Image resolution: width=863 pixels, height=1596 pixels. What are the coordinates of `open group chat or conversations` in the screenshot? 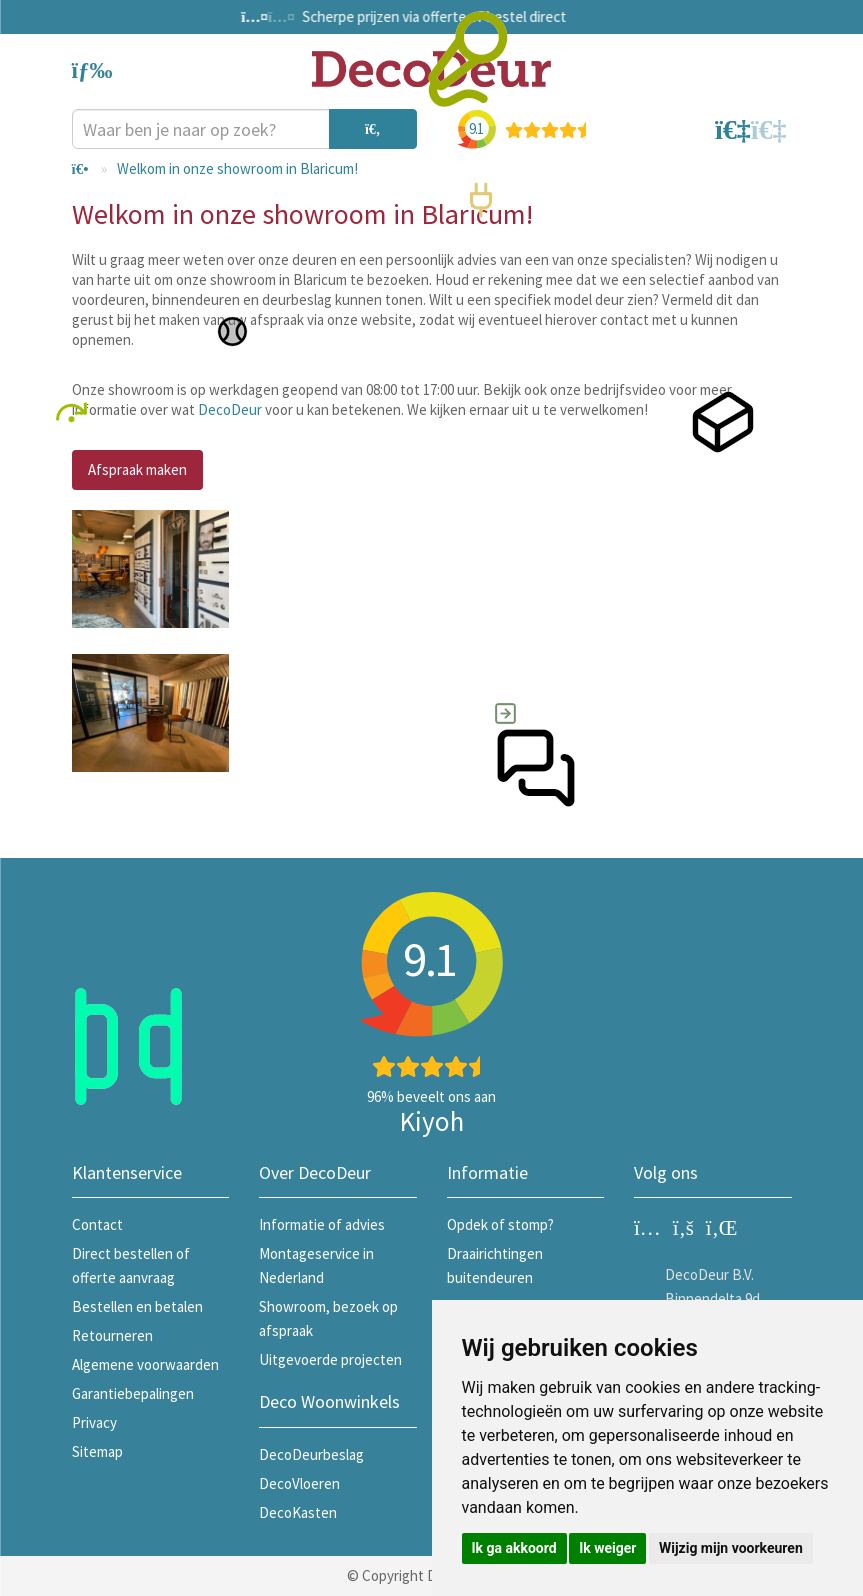 It's located at (536, 768).